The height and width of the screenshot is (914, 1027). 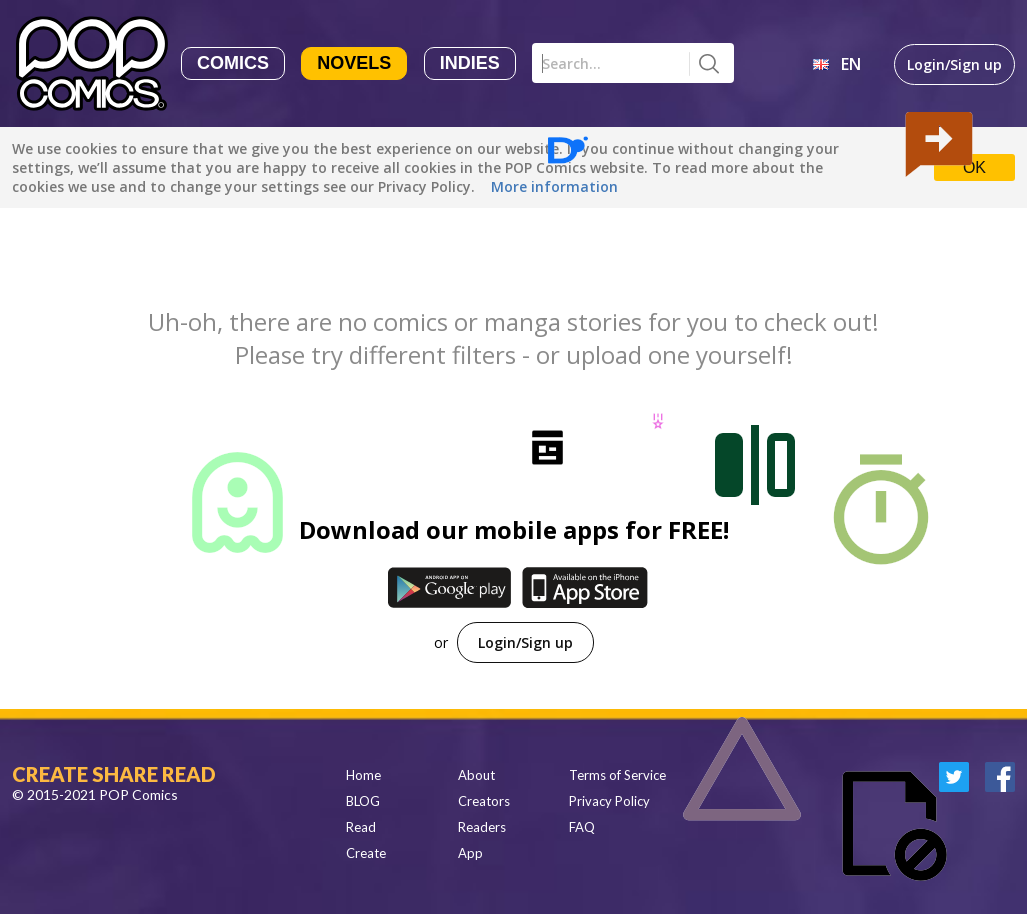 I want to click on fun ghost avatar or profile icon, so click(x=237, y=502).